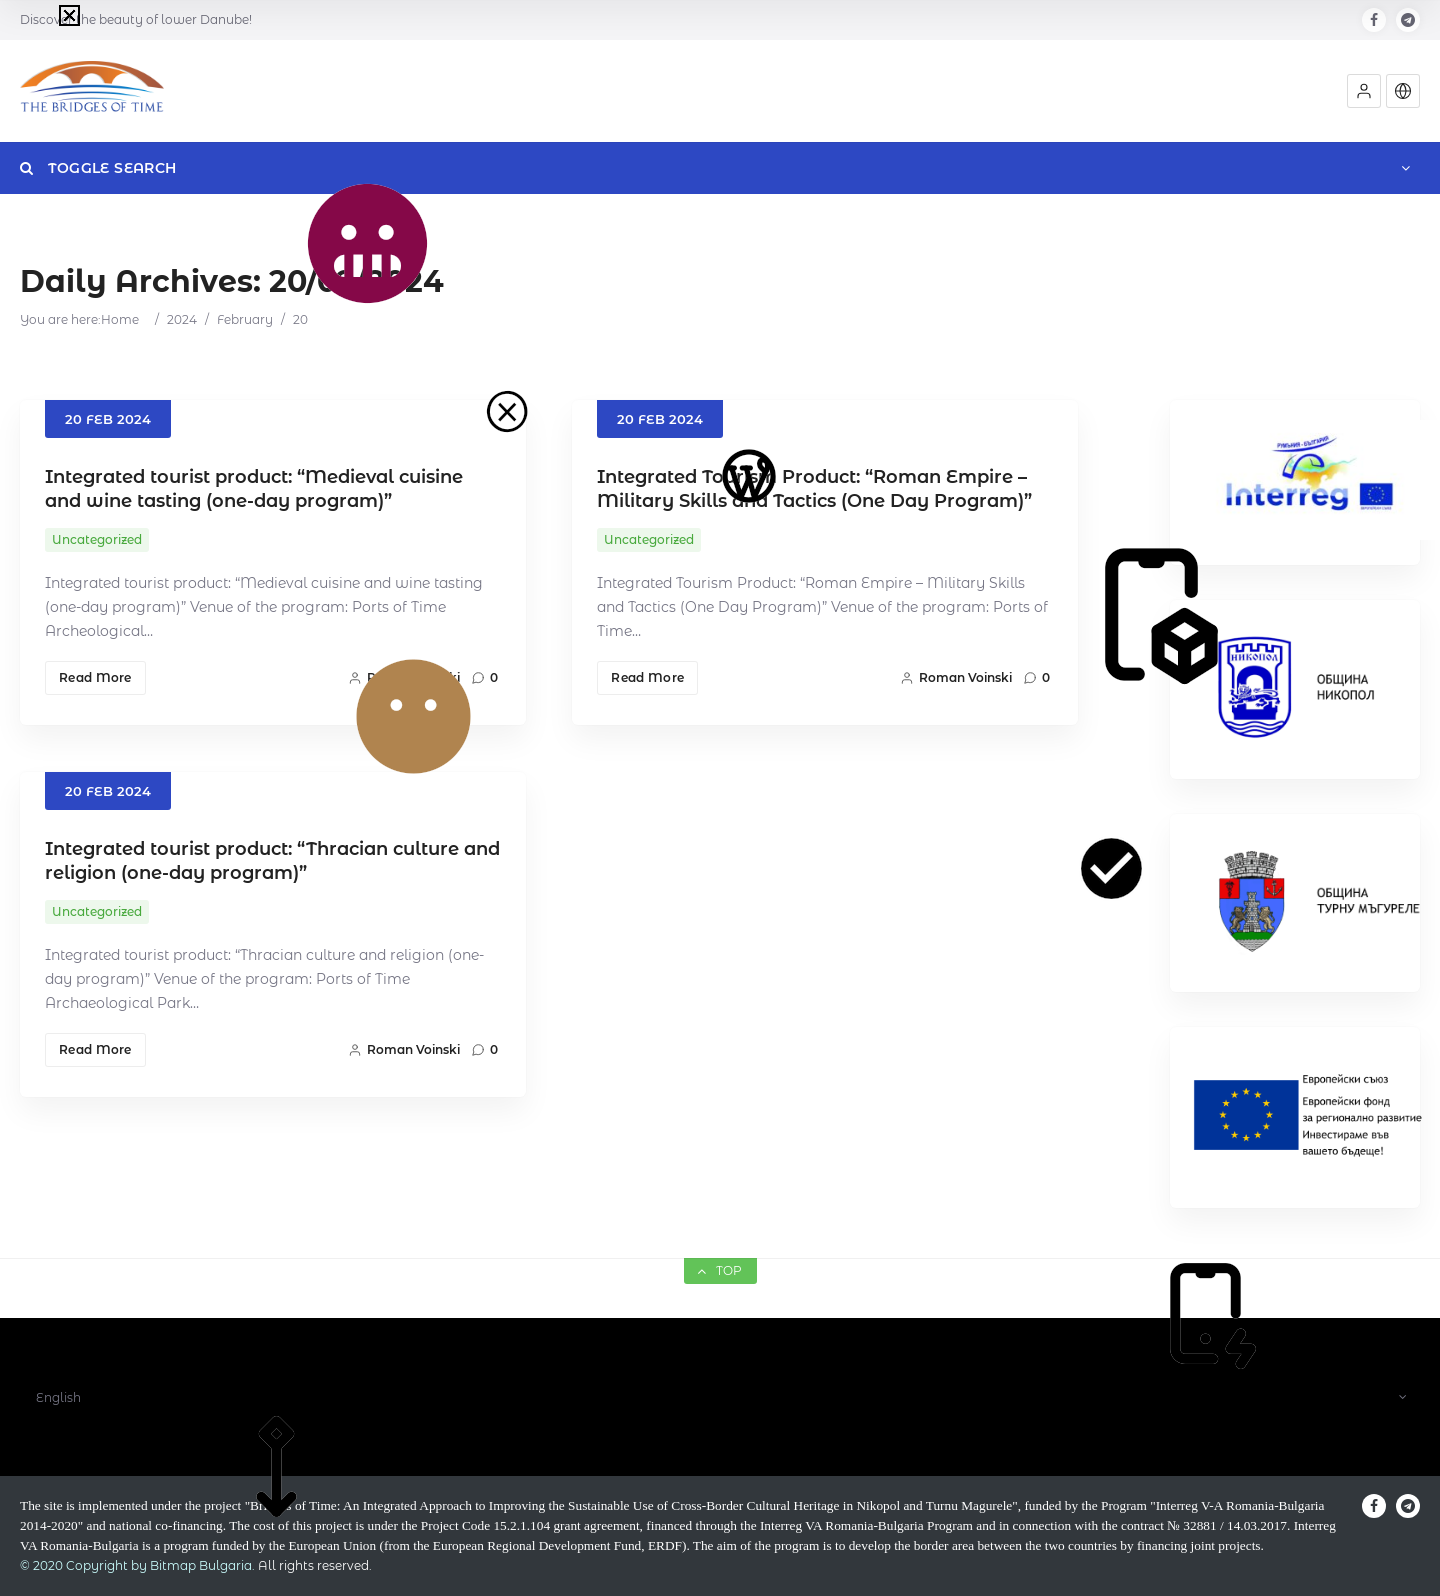  What do you see at coordinates (367, 243) in the screenshot?
I see `indicates an awkward or uncomfortable status` at bounding box center [367, 243].